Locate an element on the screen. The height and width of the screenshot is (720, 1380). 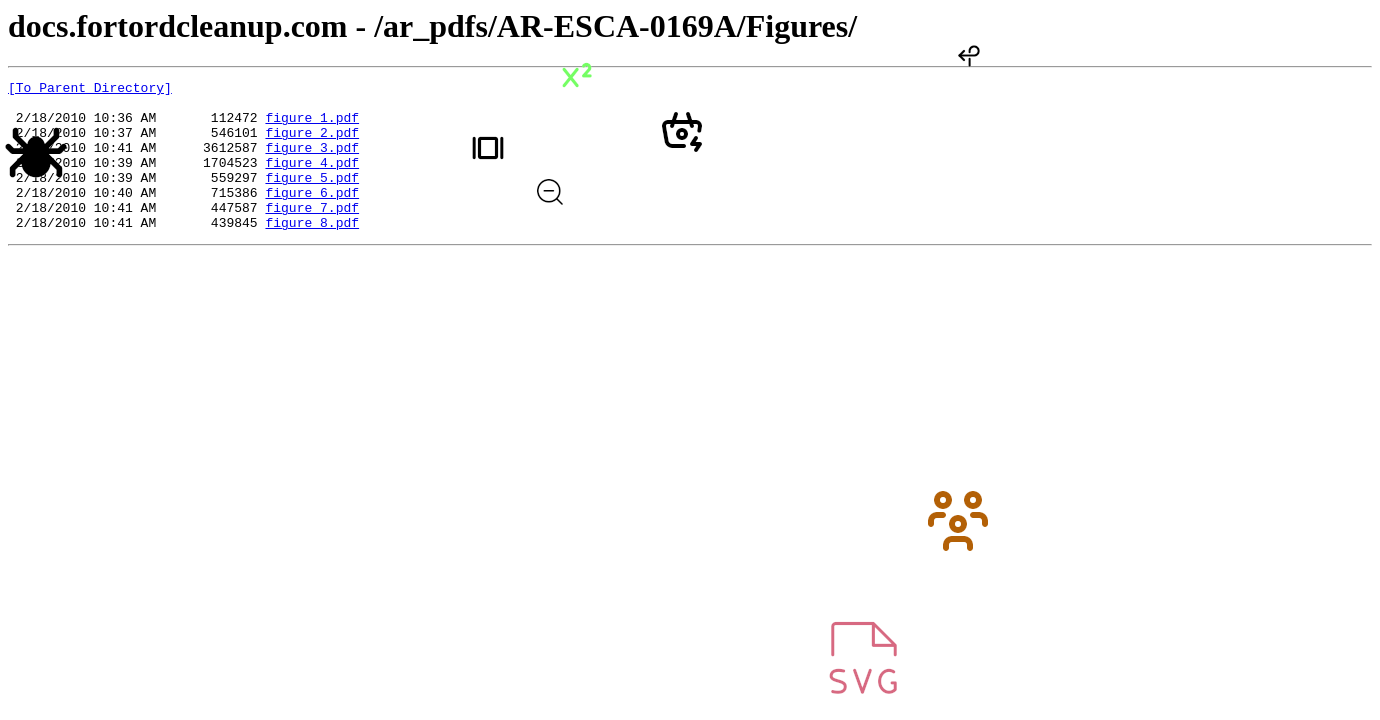
quick purchase or express checkout is located at coordinates (682, 130).